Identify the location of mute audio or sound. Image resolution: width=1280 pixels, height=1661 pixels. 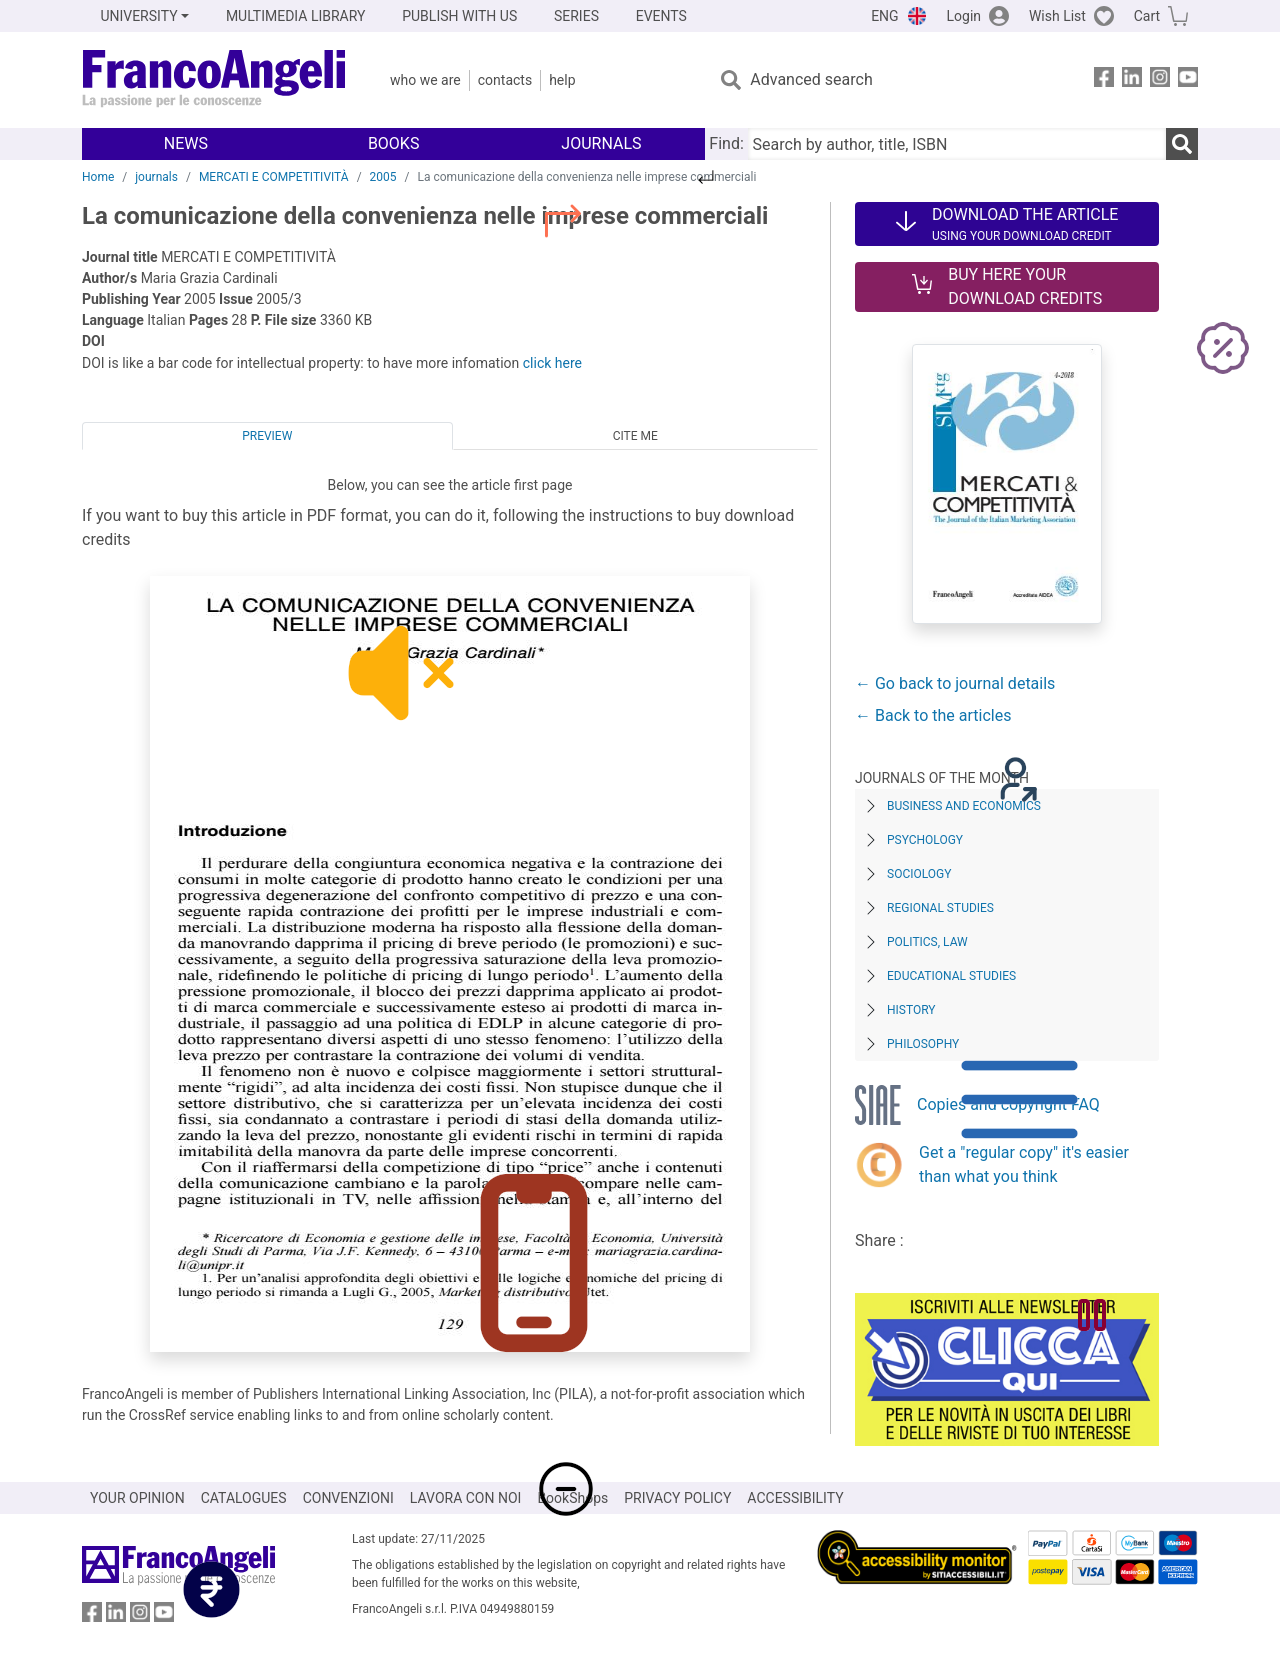
(401, 673).